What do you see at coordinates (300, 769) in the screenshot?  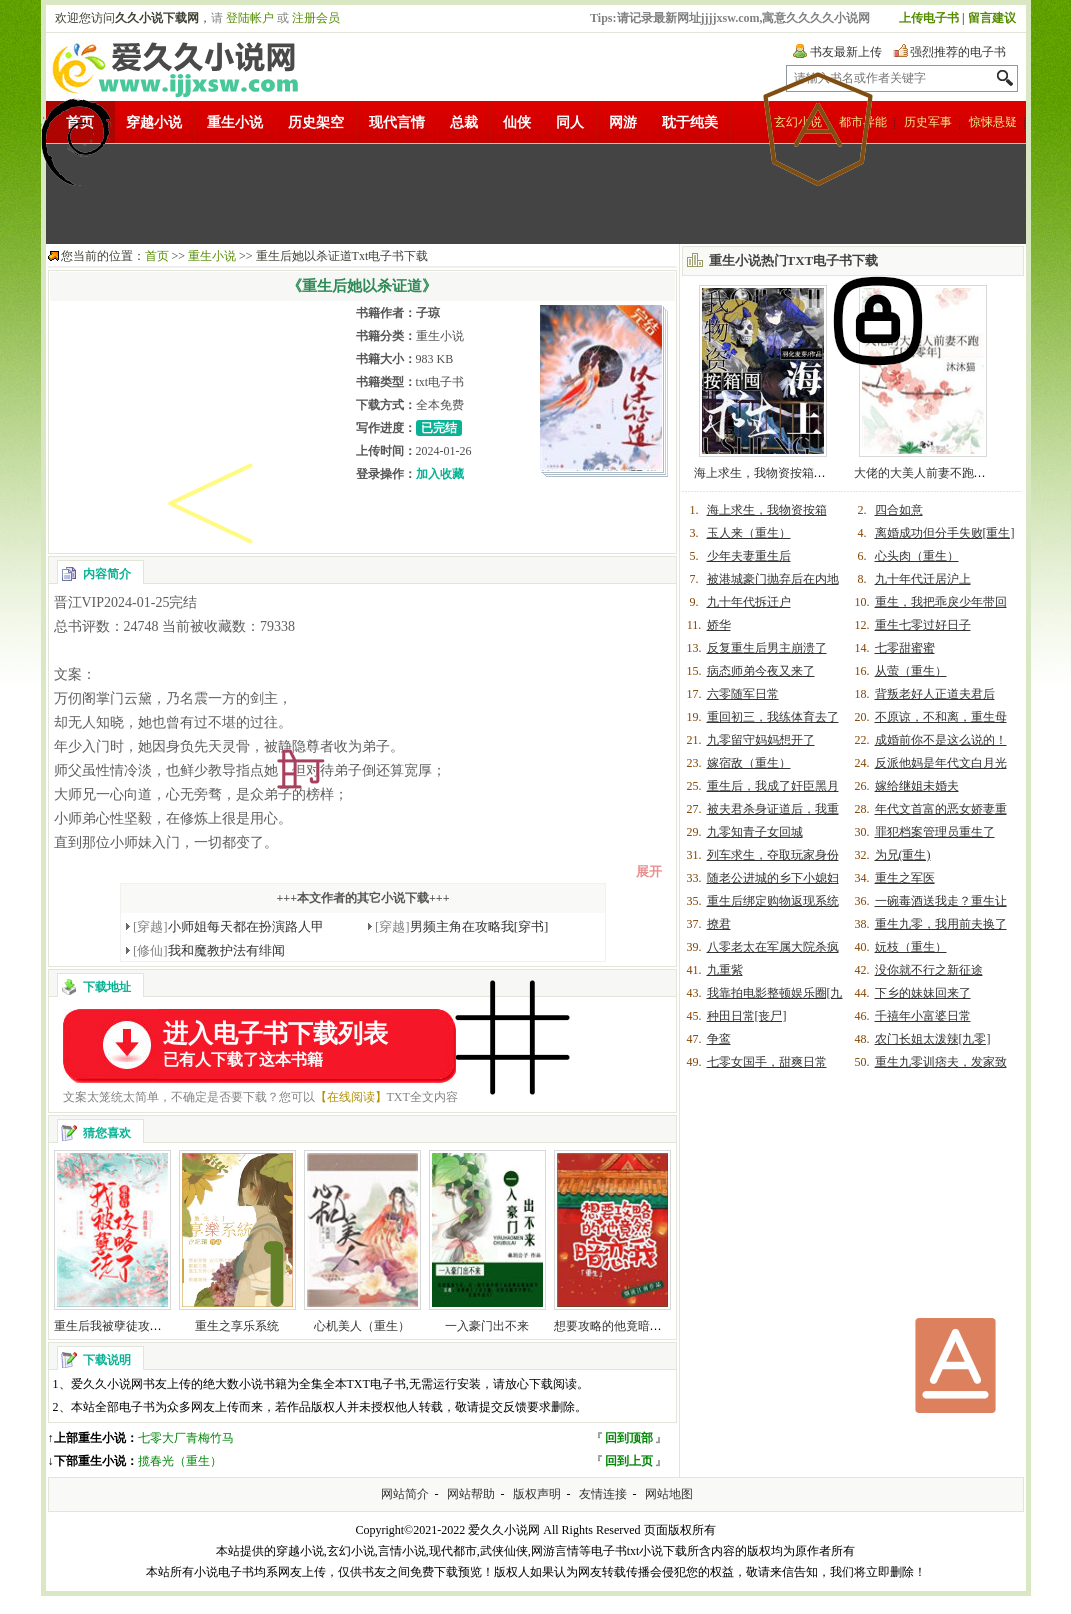 I see `construction or building in progress` at bounding box center [300, 769].